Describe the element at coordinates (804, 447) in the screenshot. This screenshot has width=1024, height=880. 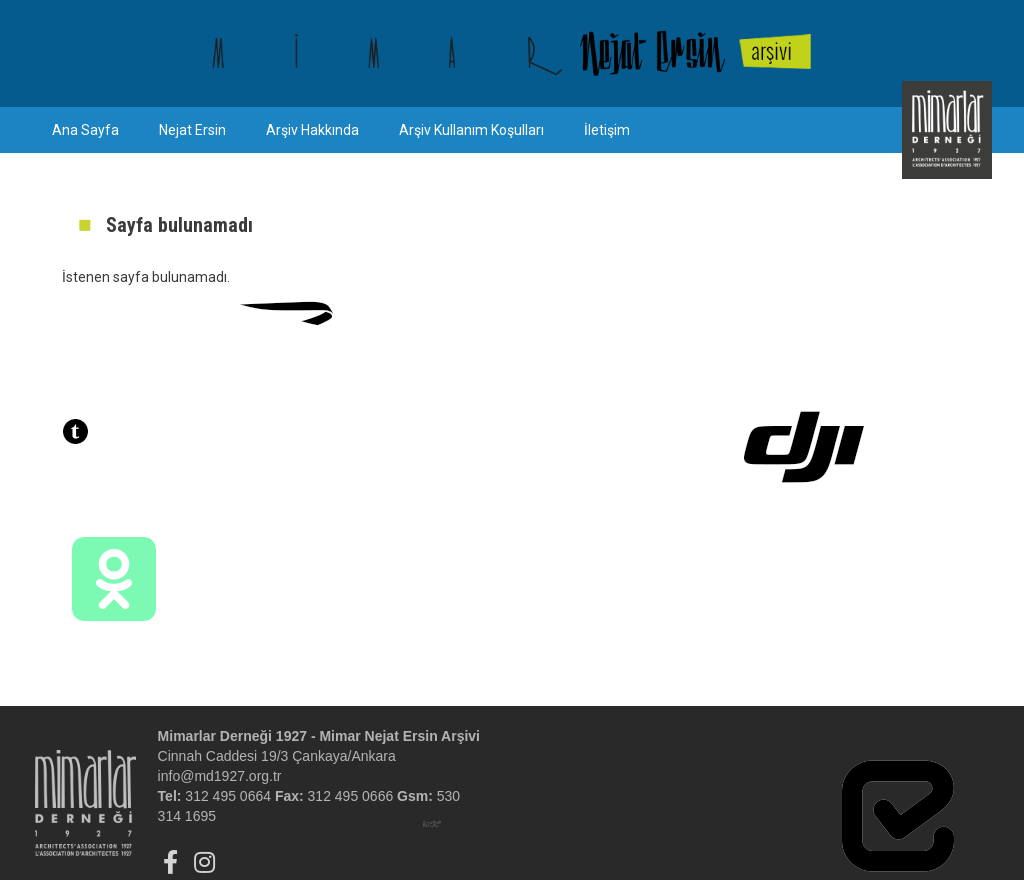
I see `DJI brand logo` at that location.